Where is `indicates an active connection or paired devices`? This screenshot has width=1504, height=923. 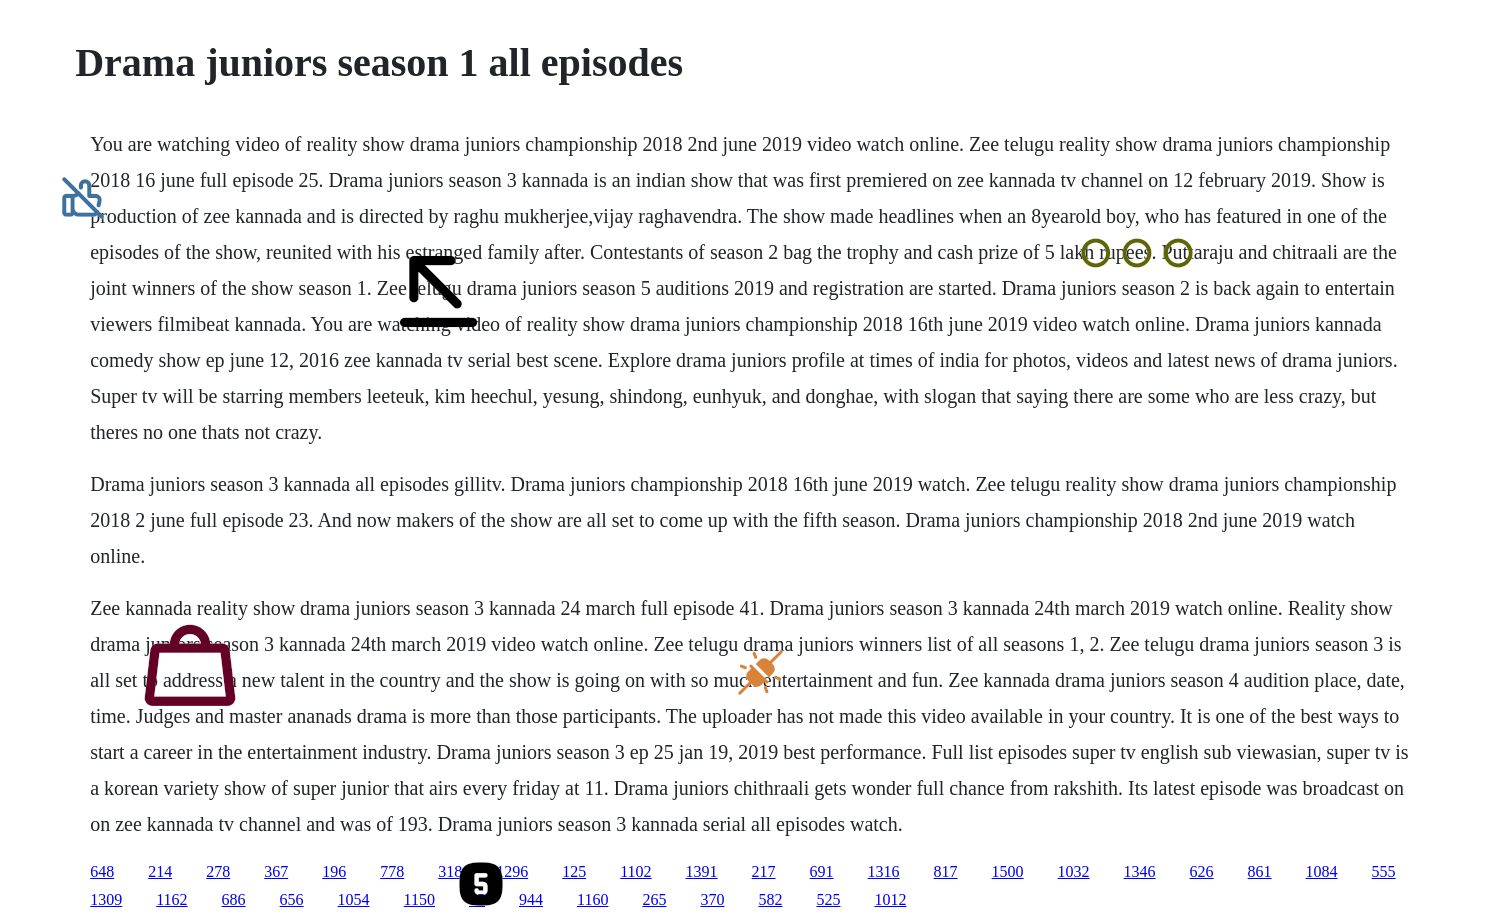
indicates an active connection or paired devices is located at coordinates (760, 672).